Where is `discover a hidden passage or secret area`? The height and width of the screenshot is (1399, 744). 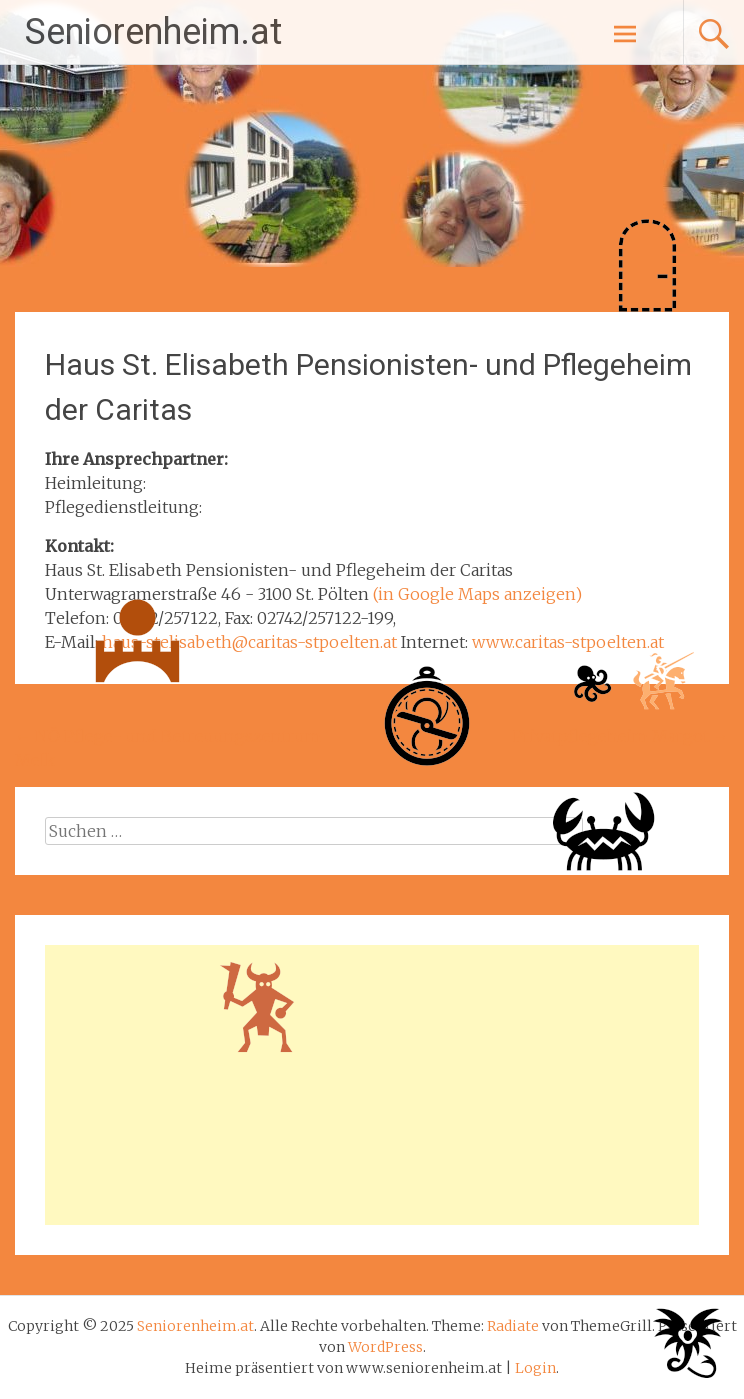 discover a hidden passage or secret area is located at coordinates (647, 265).